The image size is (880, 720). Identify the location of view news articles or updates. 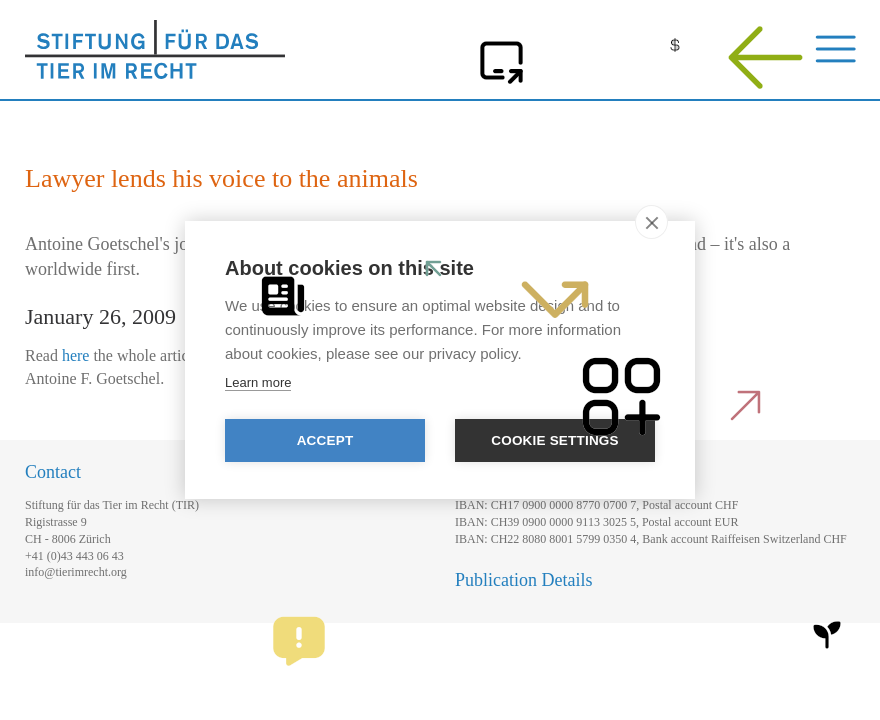
(283, 296).